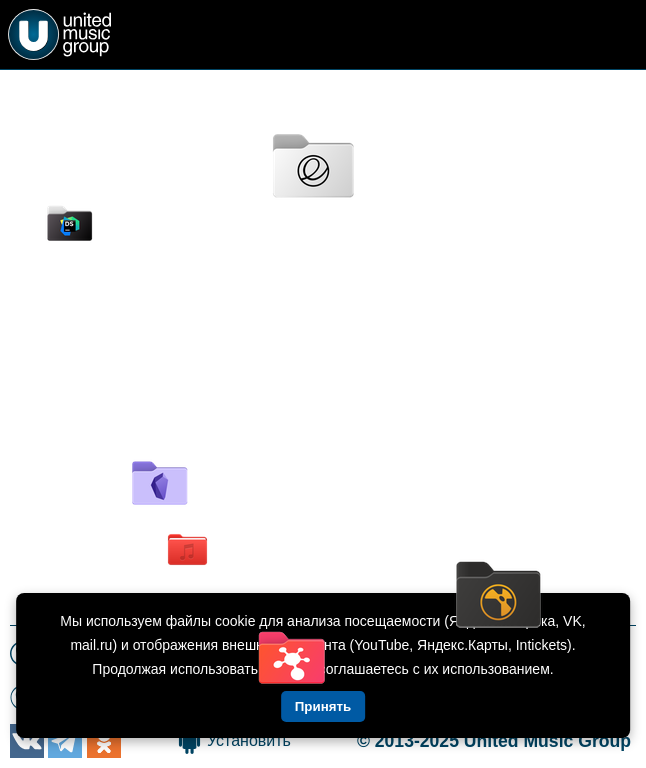  Describe the element at coordinates (291, 659) in the screenshot. I see `open folder containing mindmap files` at that location.